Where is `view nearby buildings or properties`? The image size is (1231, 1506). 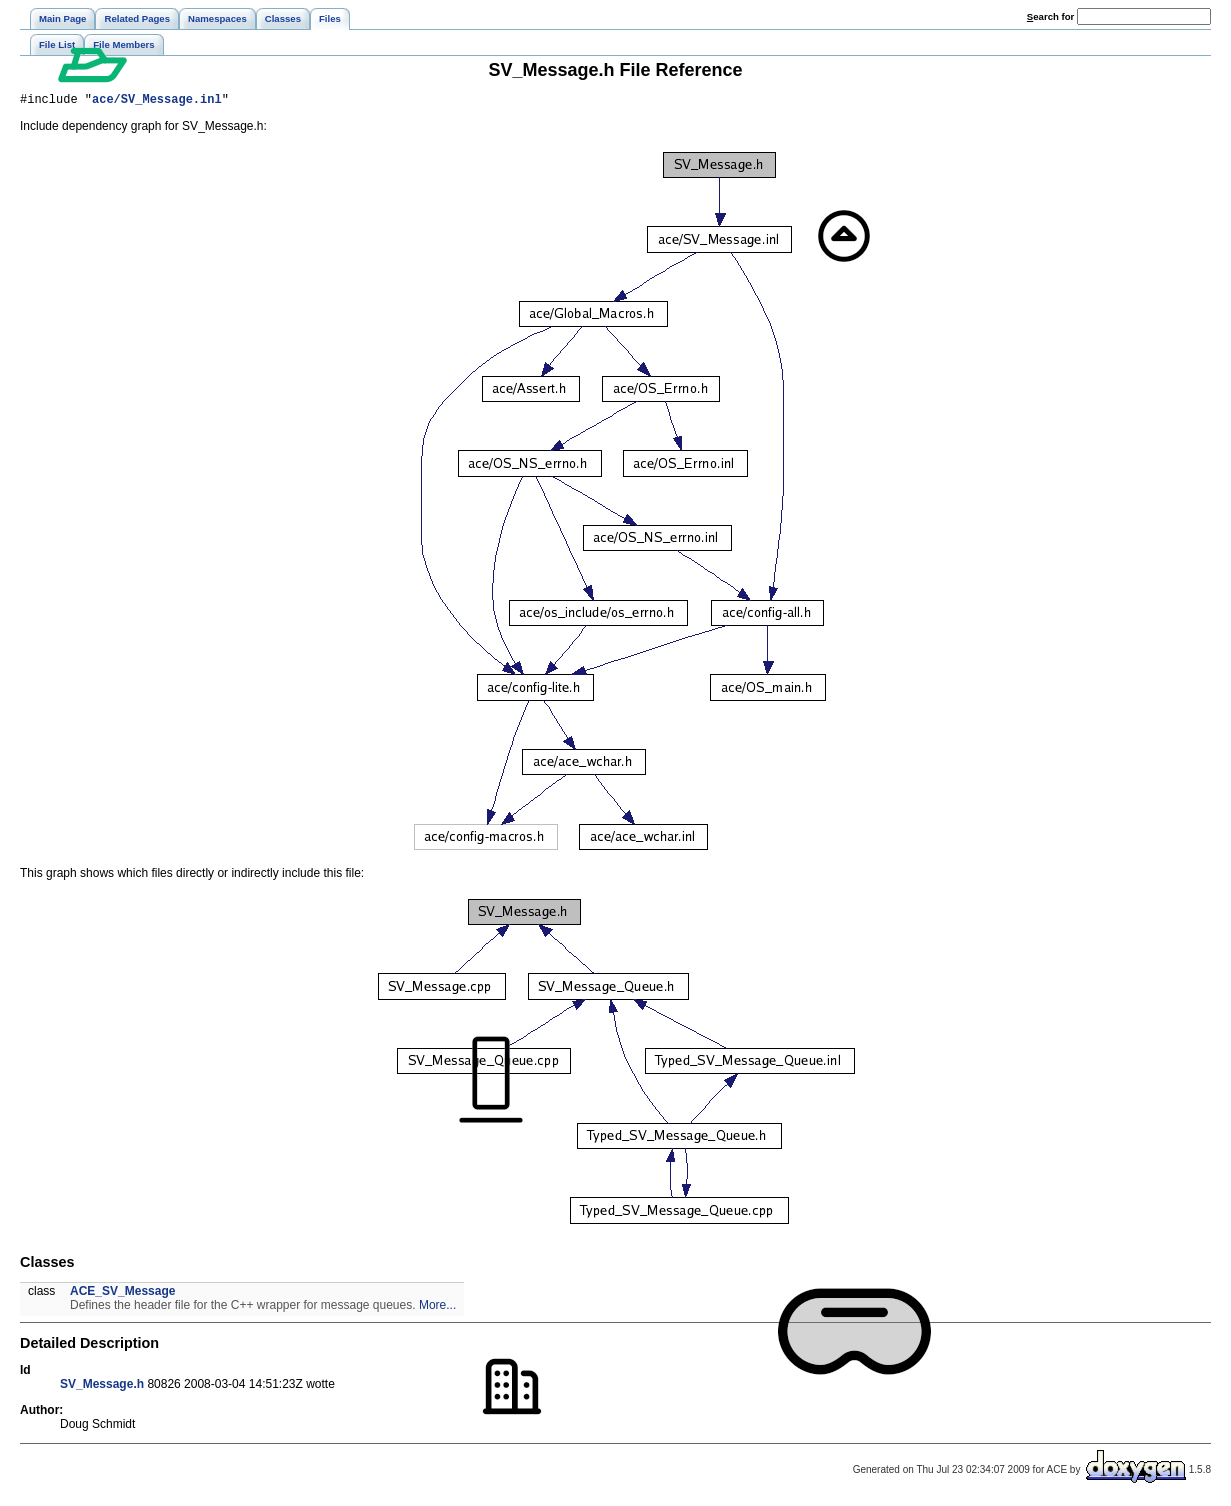 view nearby buildings or properties is located at coordinates (512, 1385).